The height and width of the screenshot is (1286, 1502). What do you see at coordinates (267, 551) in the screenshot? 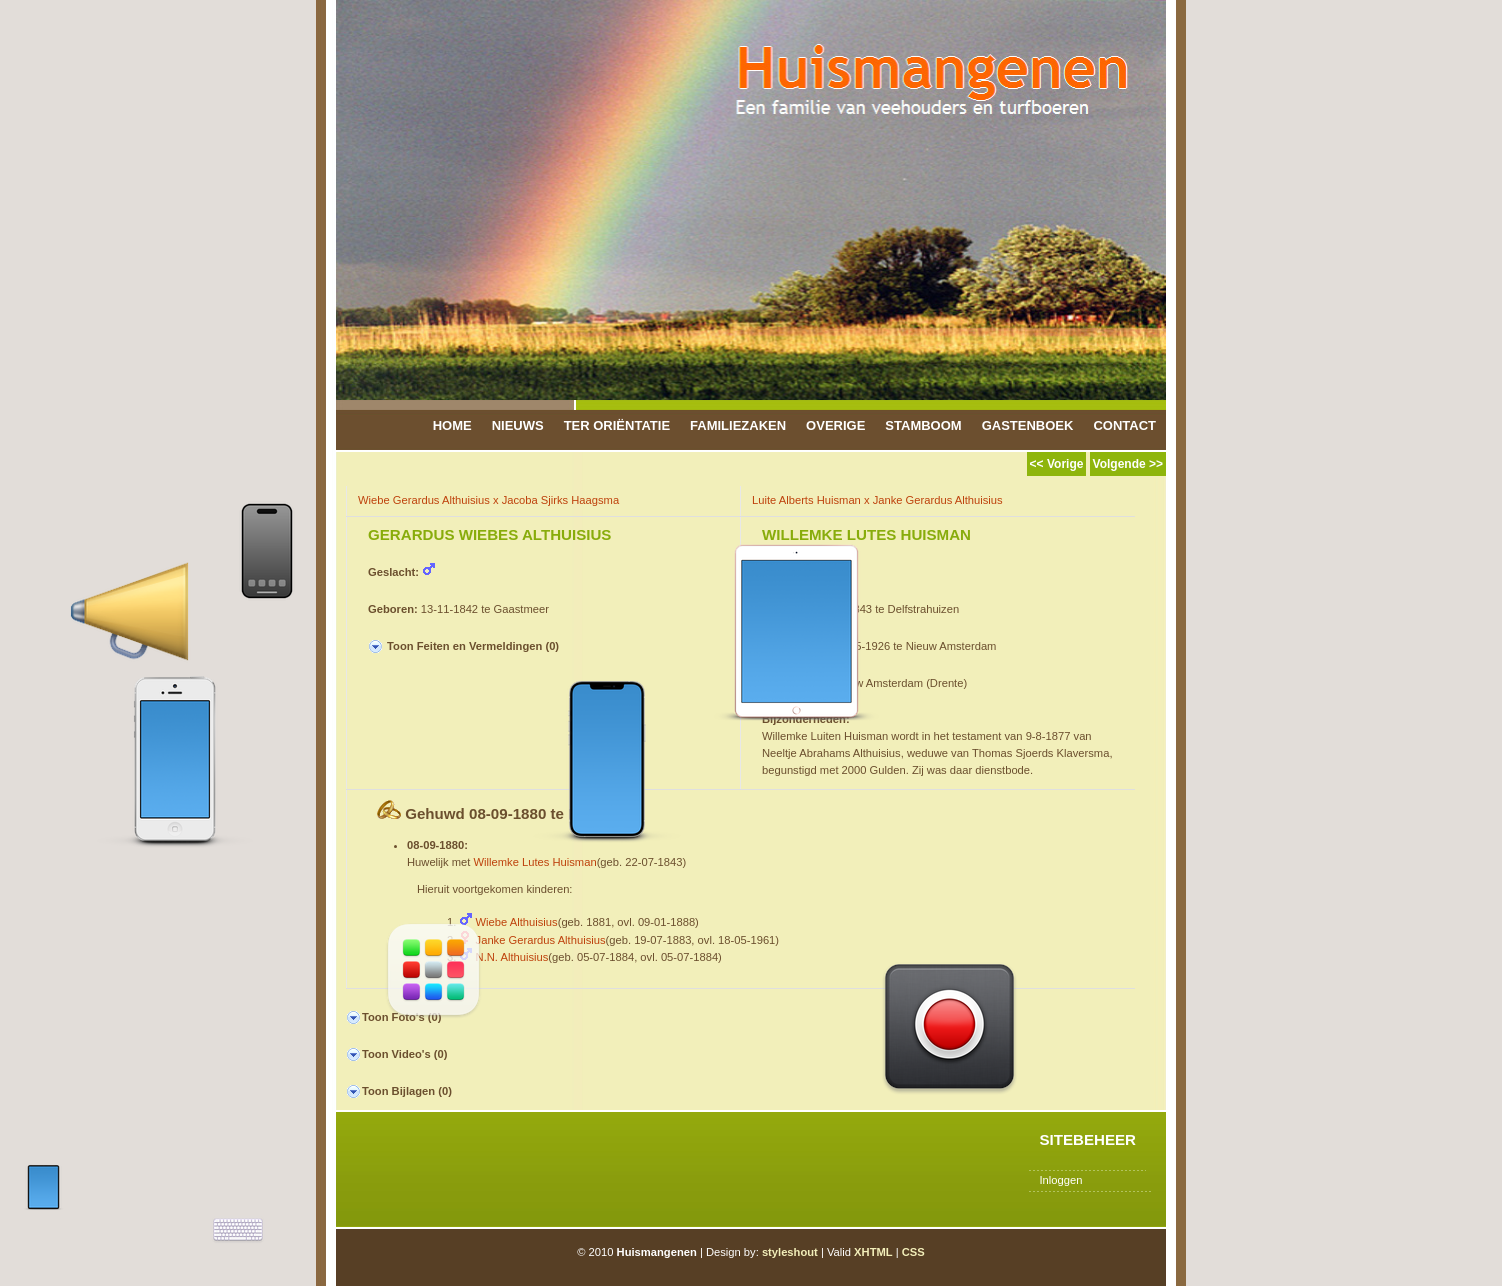
I see `iPhone device icon` at bounding box center [267, 551].